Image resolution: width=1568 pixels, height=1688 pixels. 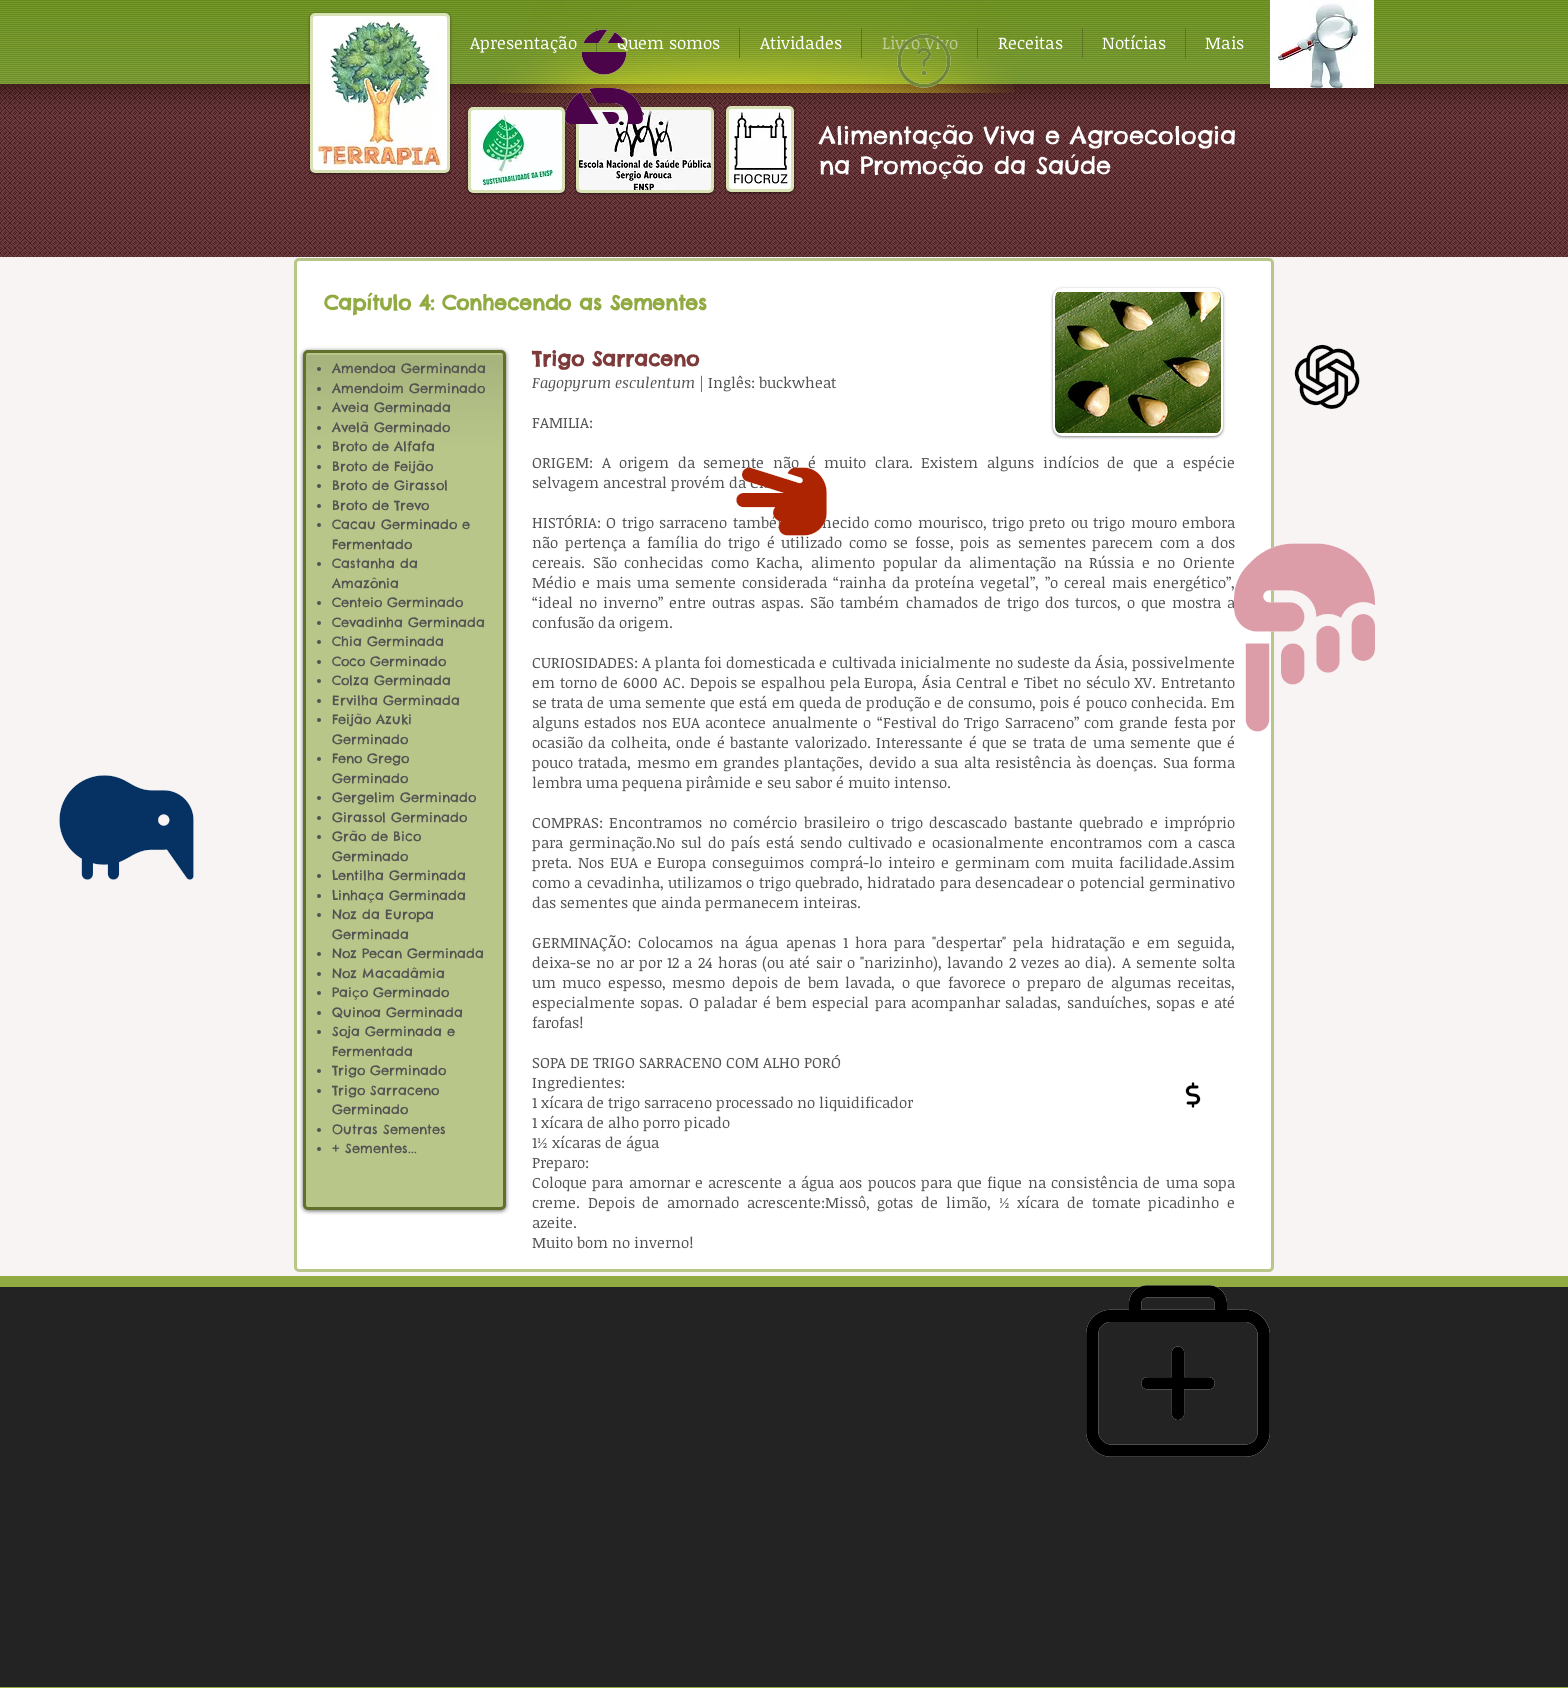 I want to click on scroll down or view content below, so click(x=1304, y=637).